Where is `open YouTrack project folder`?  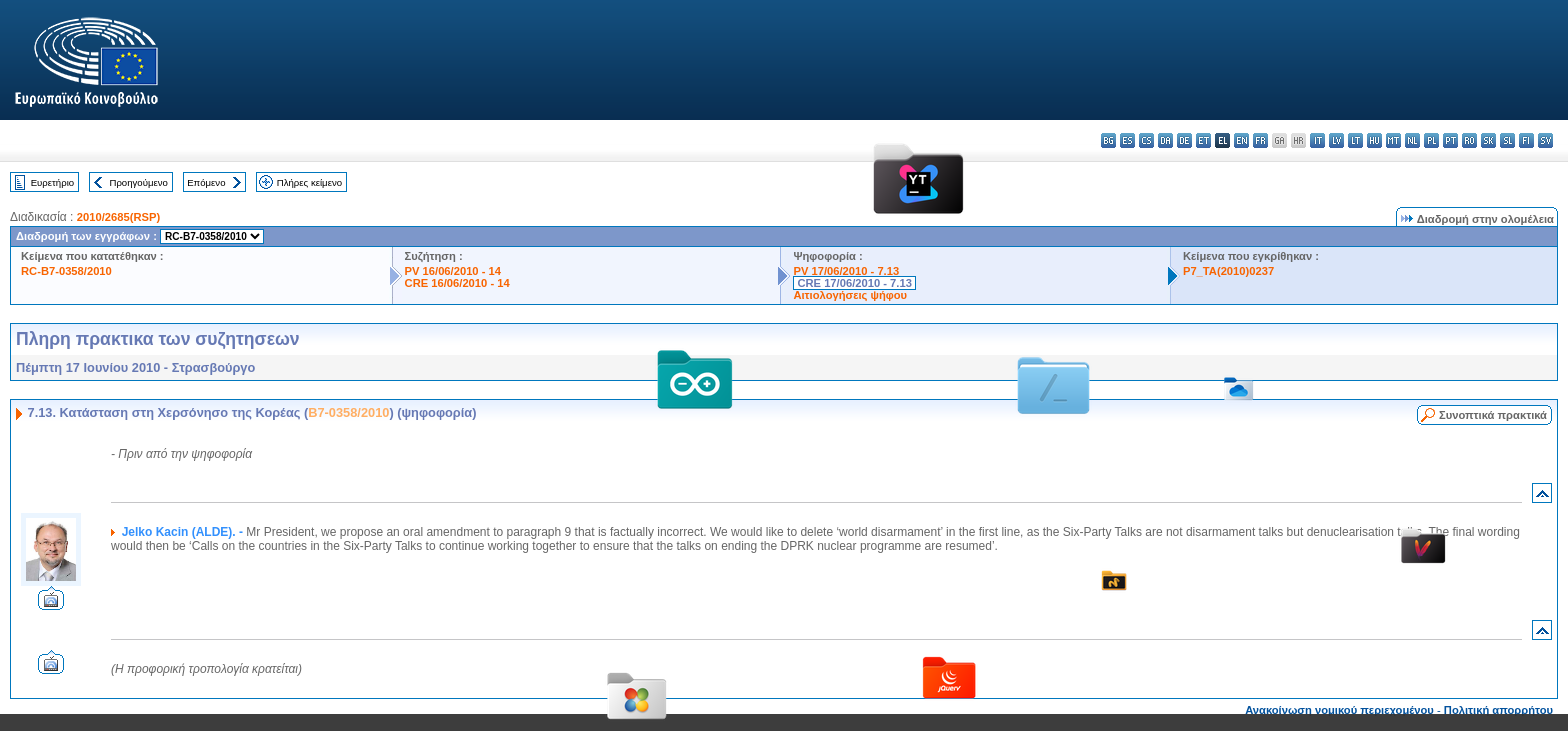
open YouTrack project folder is located at coordinates (918, 181).